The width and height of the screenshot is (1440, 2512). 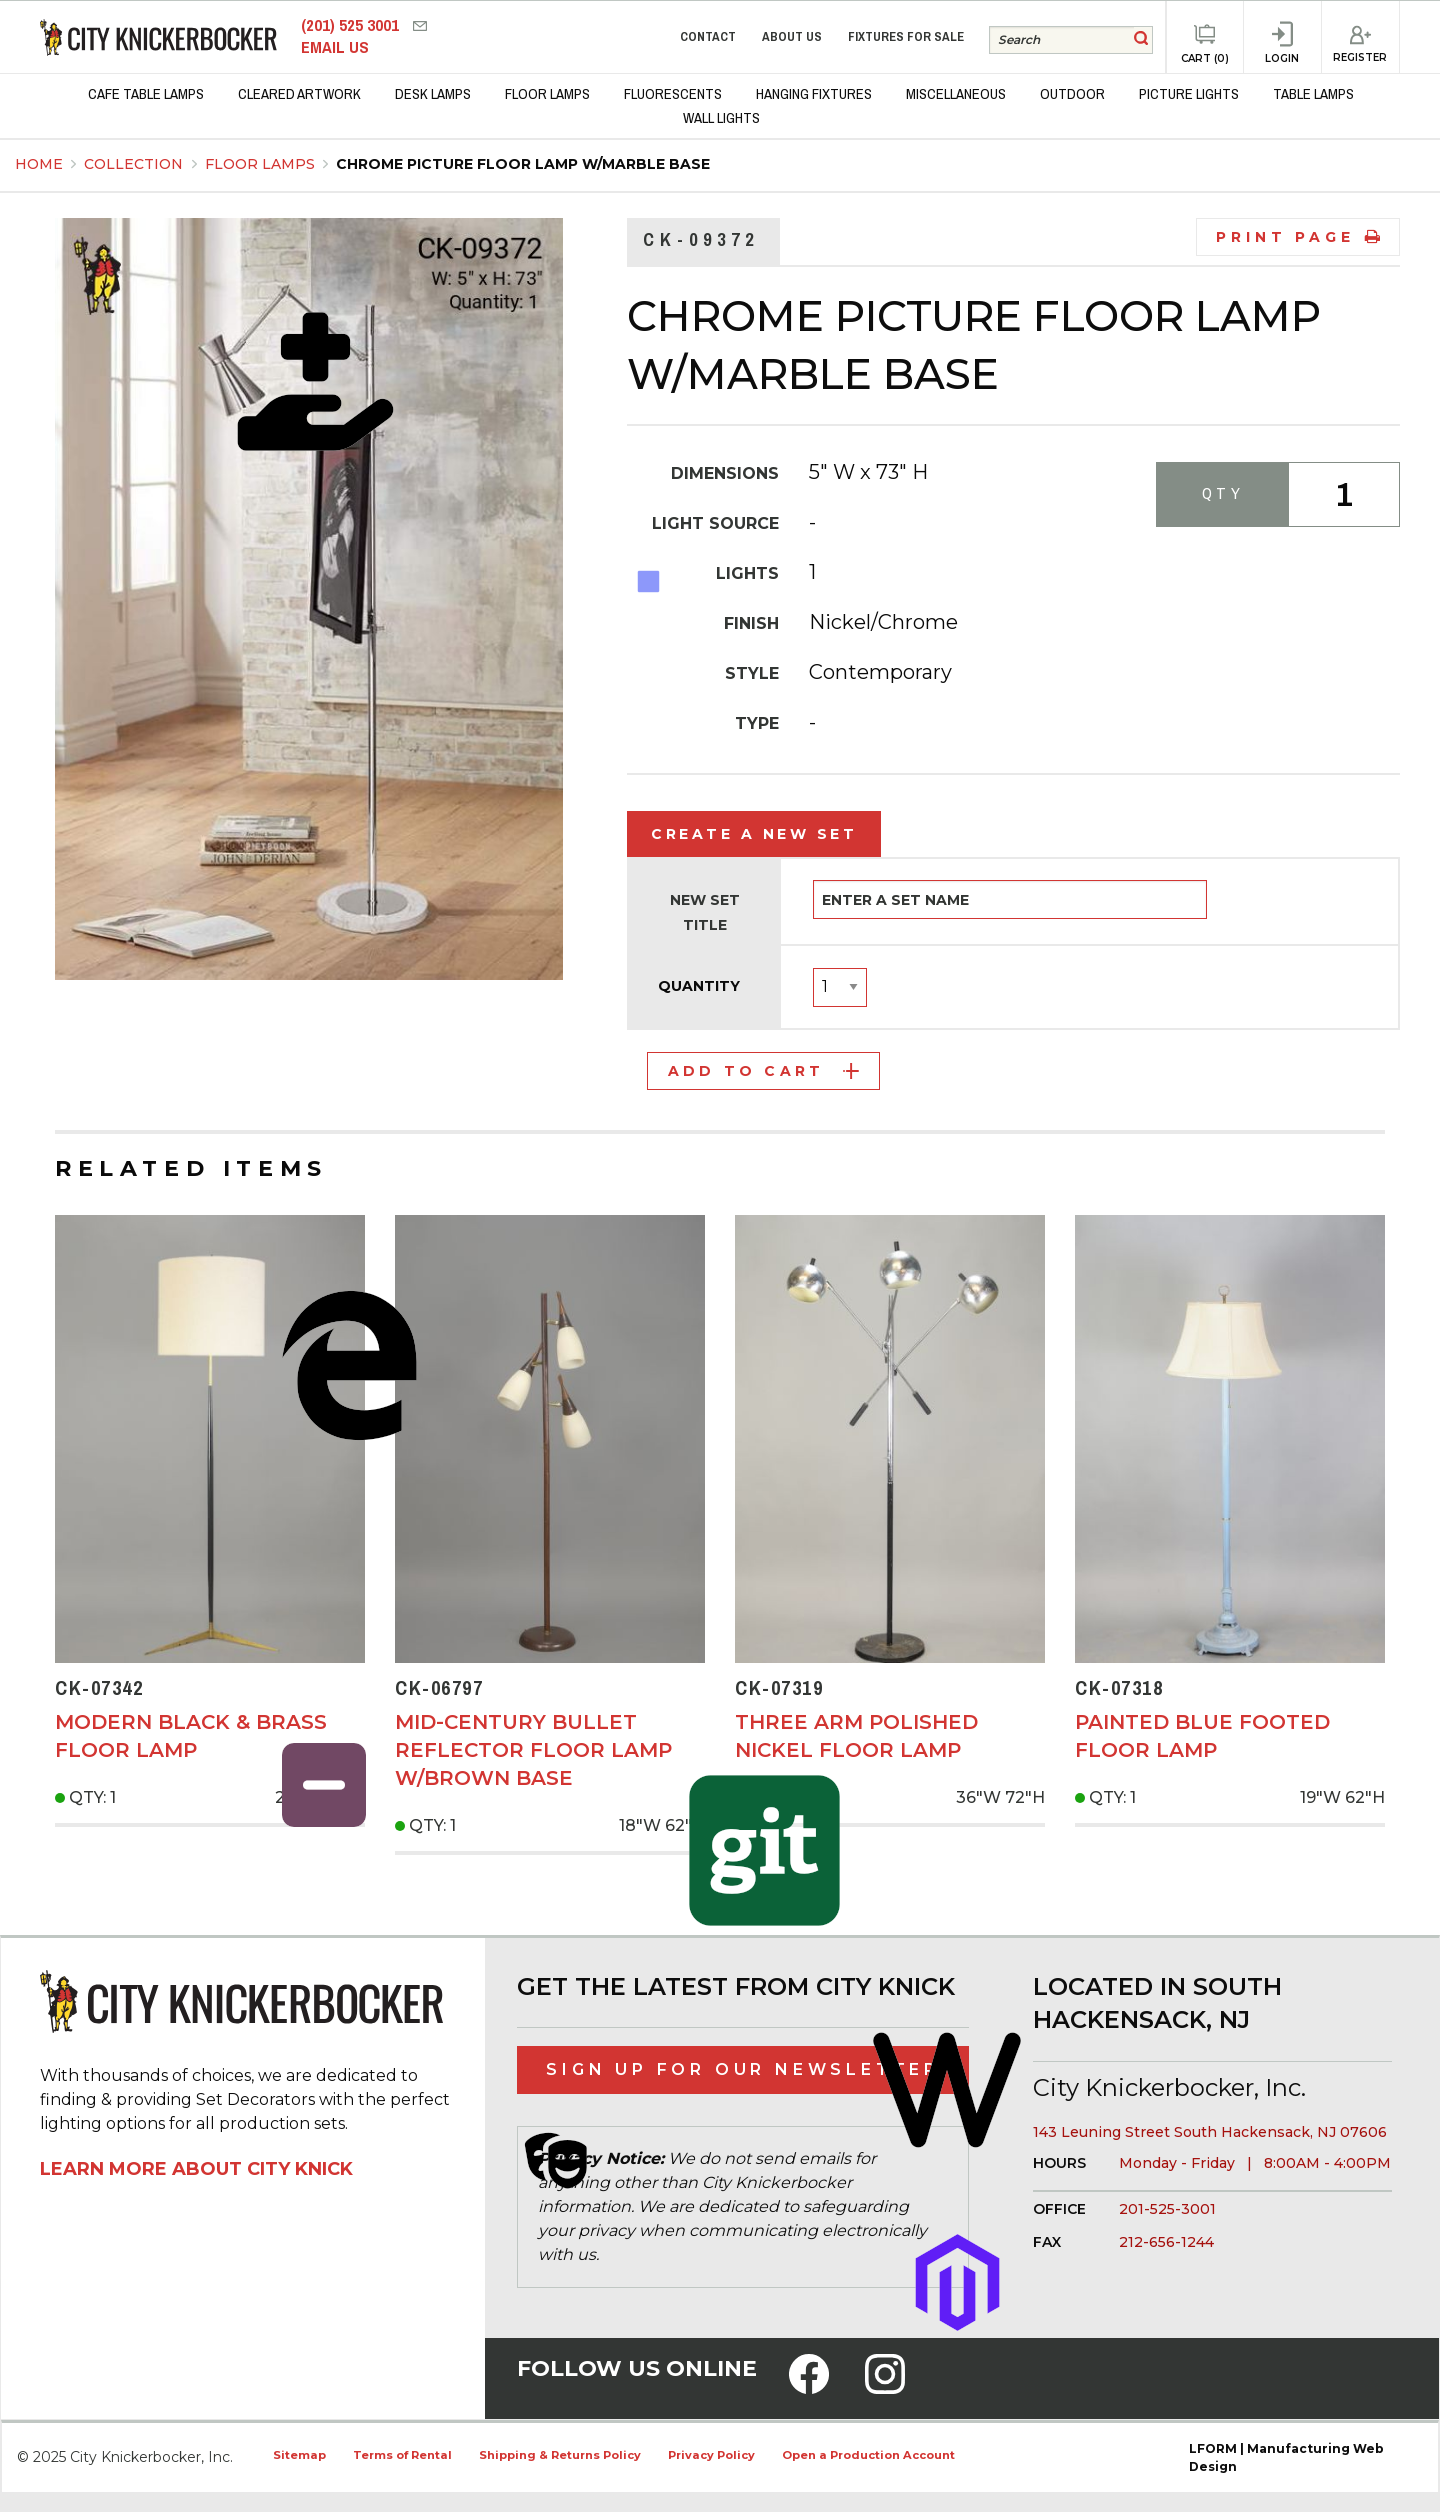 What do you see at coordinates (315, 381) in the screenshot?
I see `access medical or healthcare services` at bounding box center [315, 381].